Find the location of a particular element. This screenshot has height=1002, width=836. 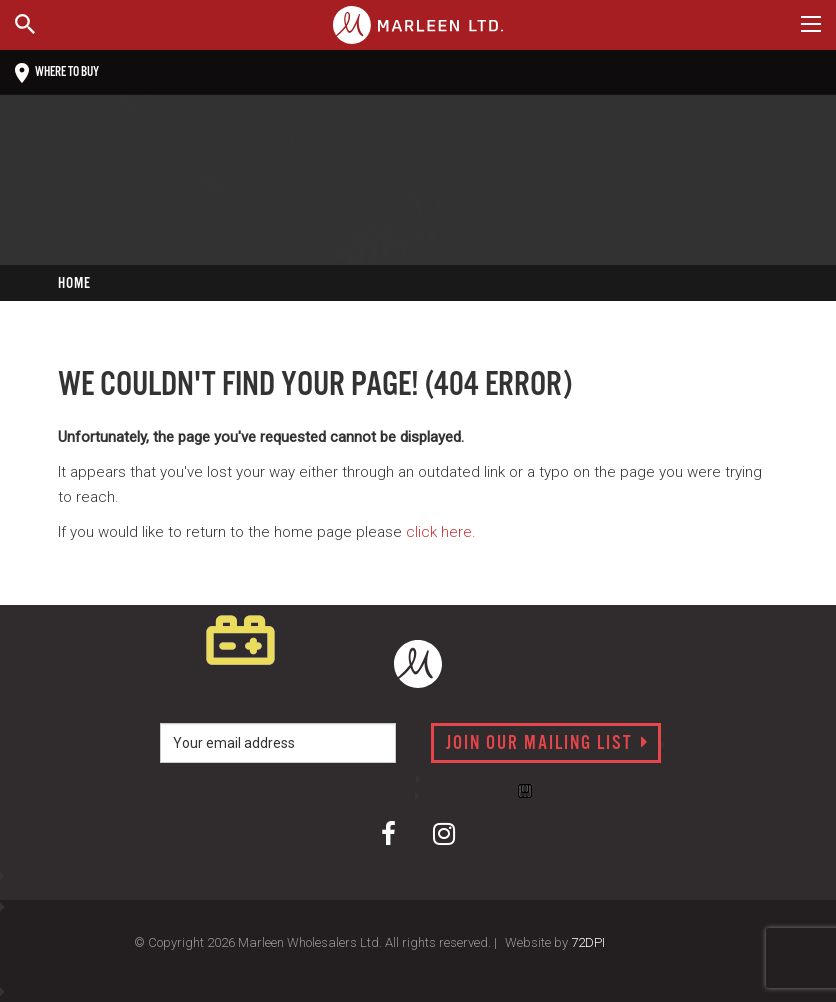

check vehicle battery status is located at coordinates (240, 642).